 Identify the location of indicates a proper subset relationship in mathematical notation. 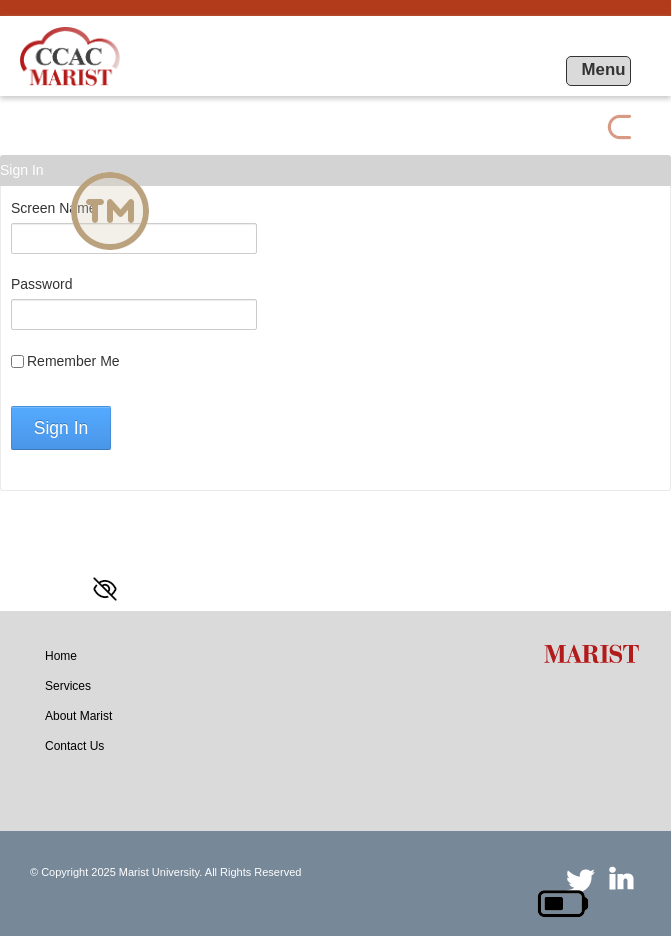
(620, 127).